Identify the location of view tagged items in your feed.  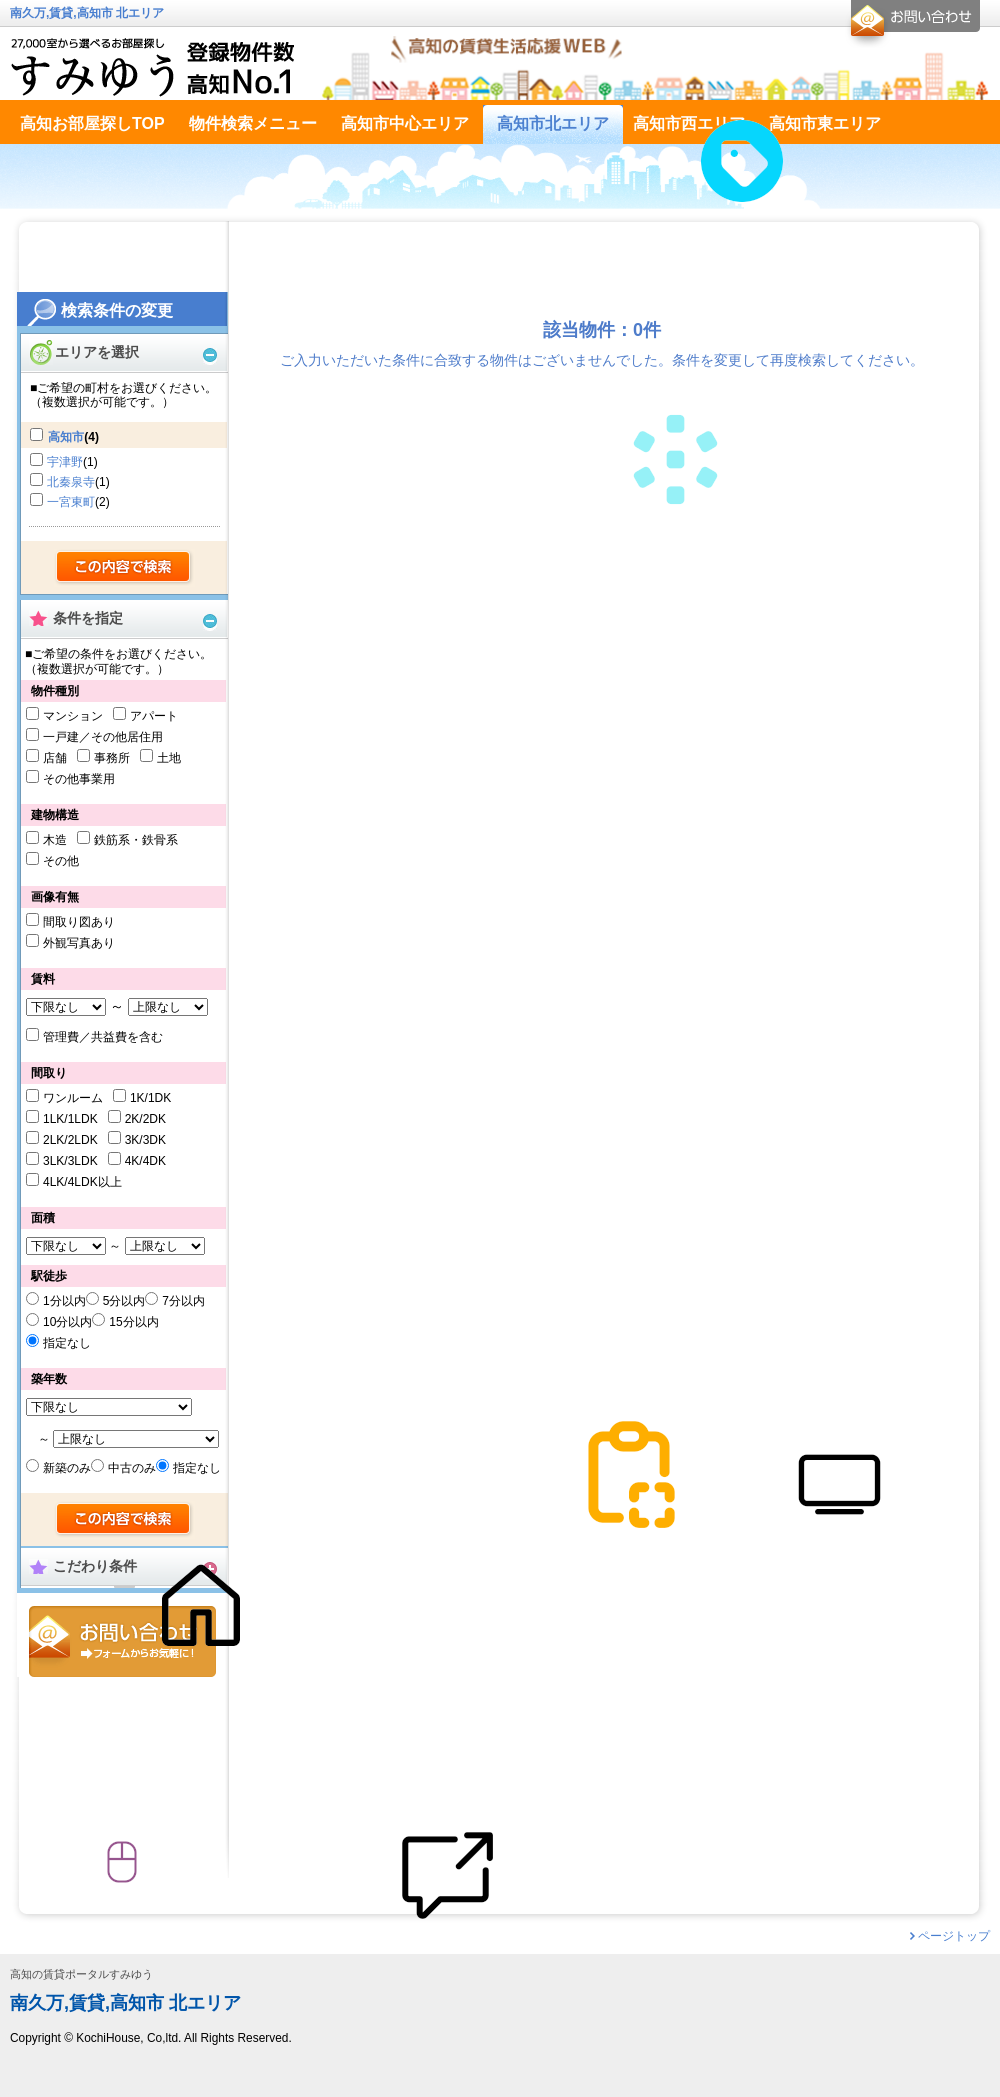
(742, 161).